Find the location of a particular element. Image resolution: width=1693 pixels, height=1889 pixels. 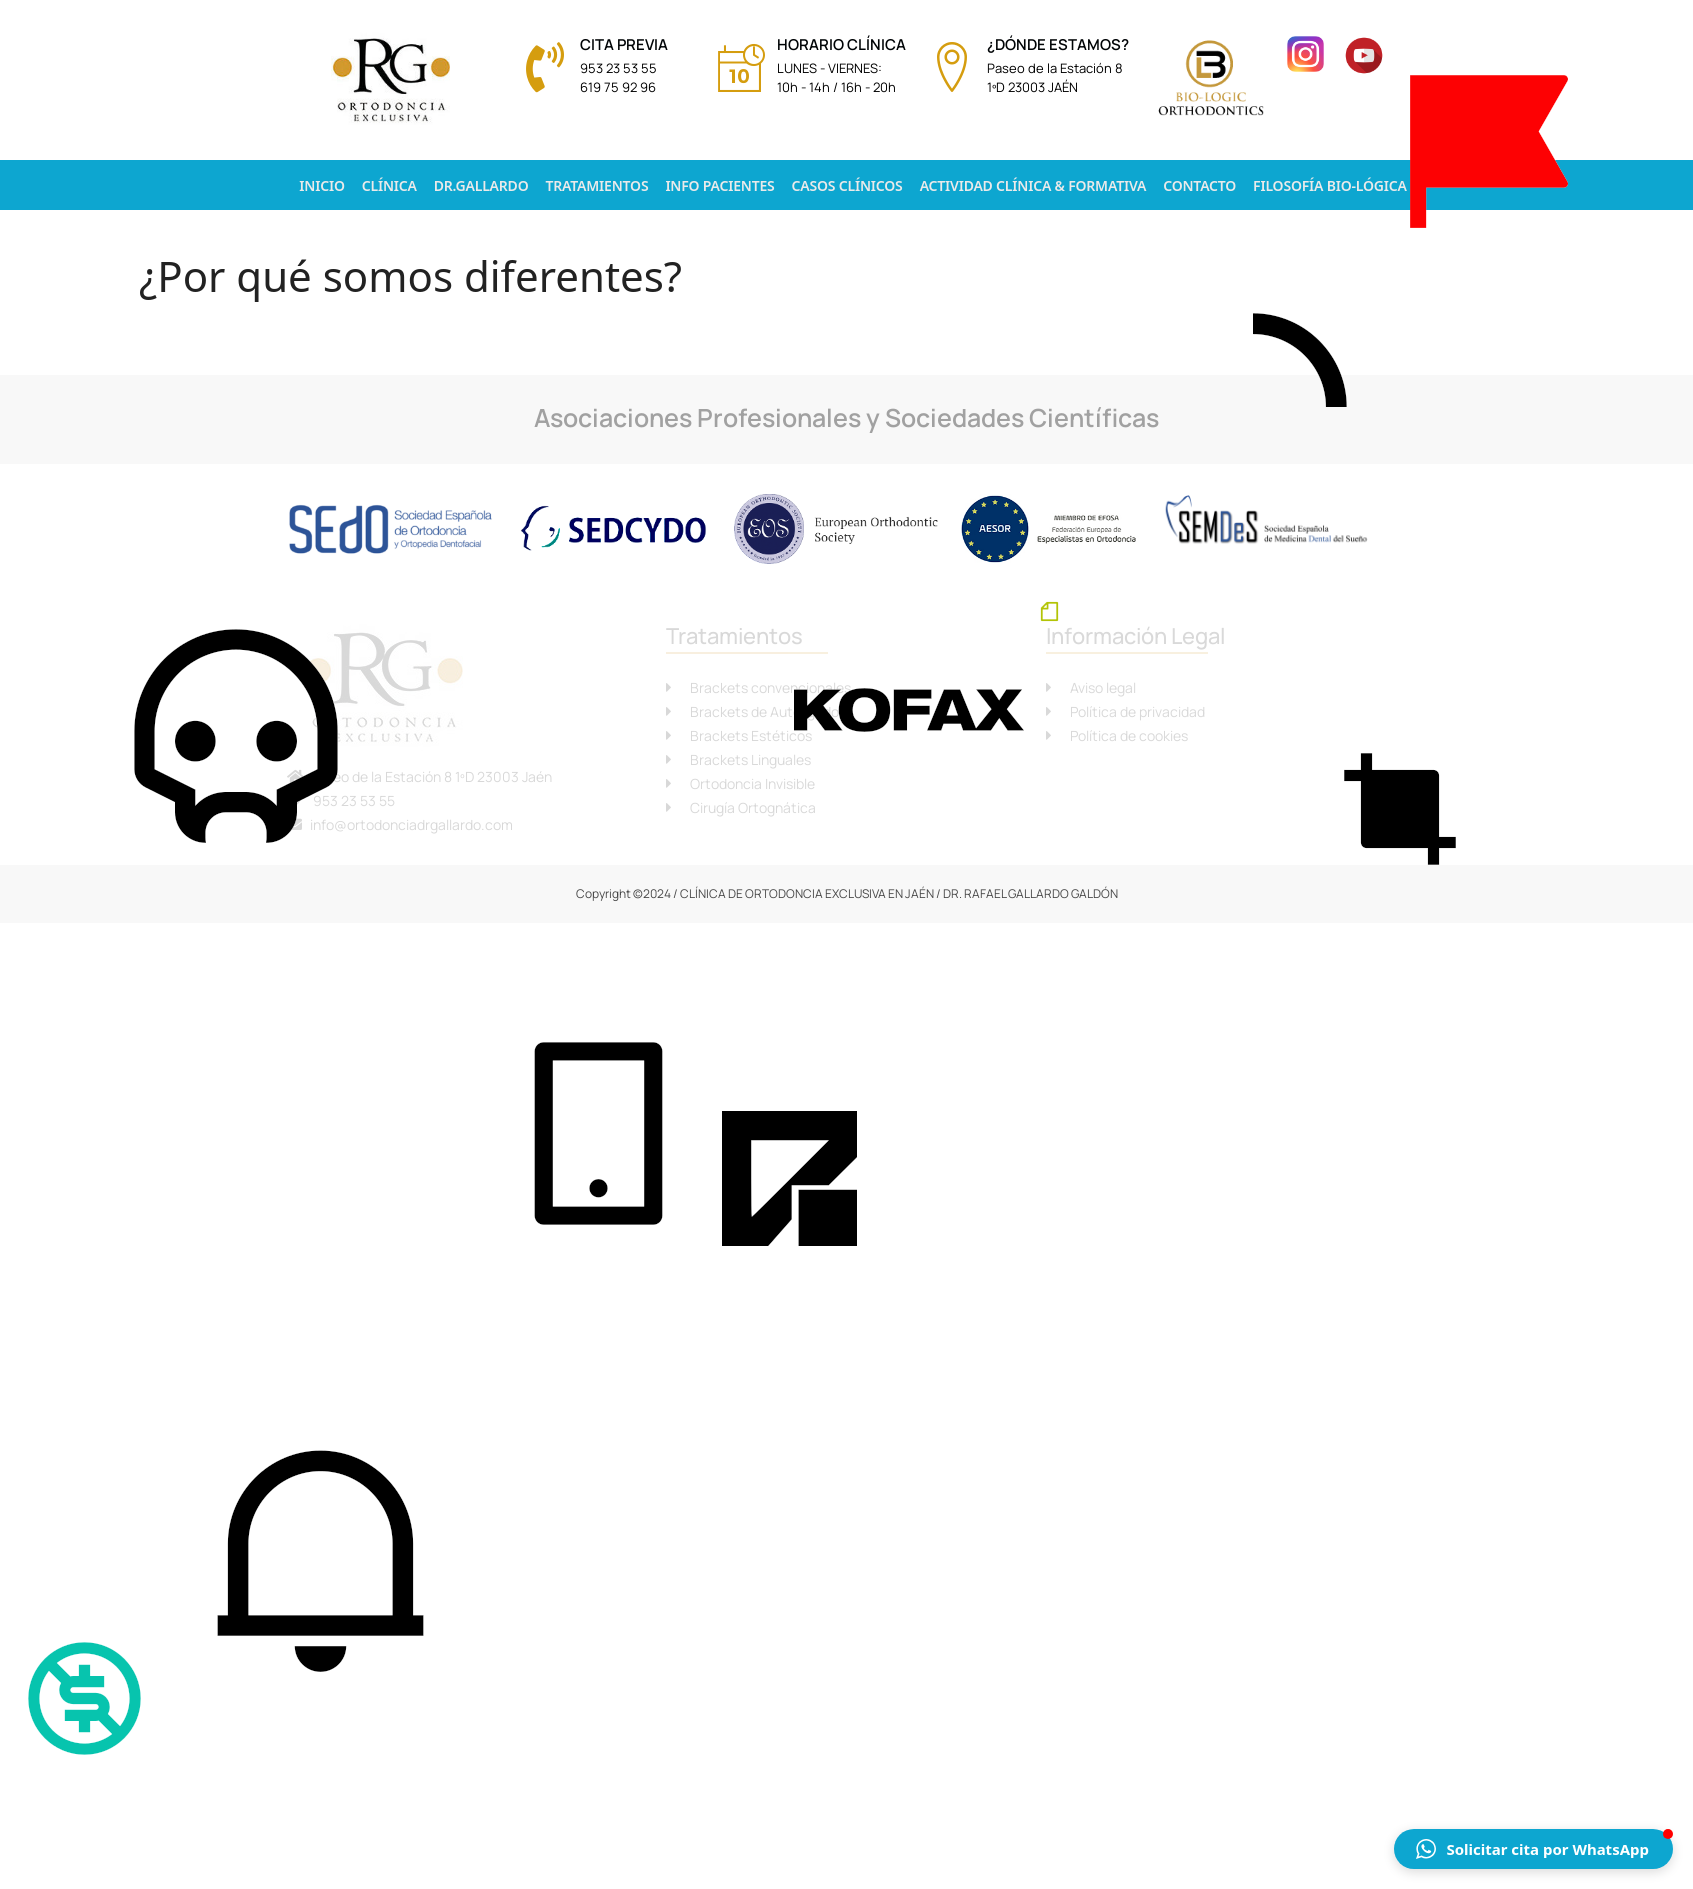

indicates non-commercial use license is located at coordinates (84, 1698).